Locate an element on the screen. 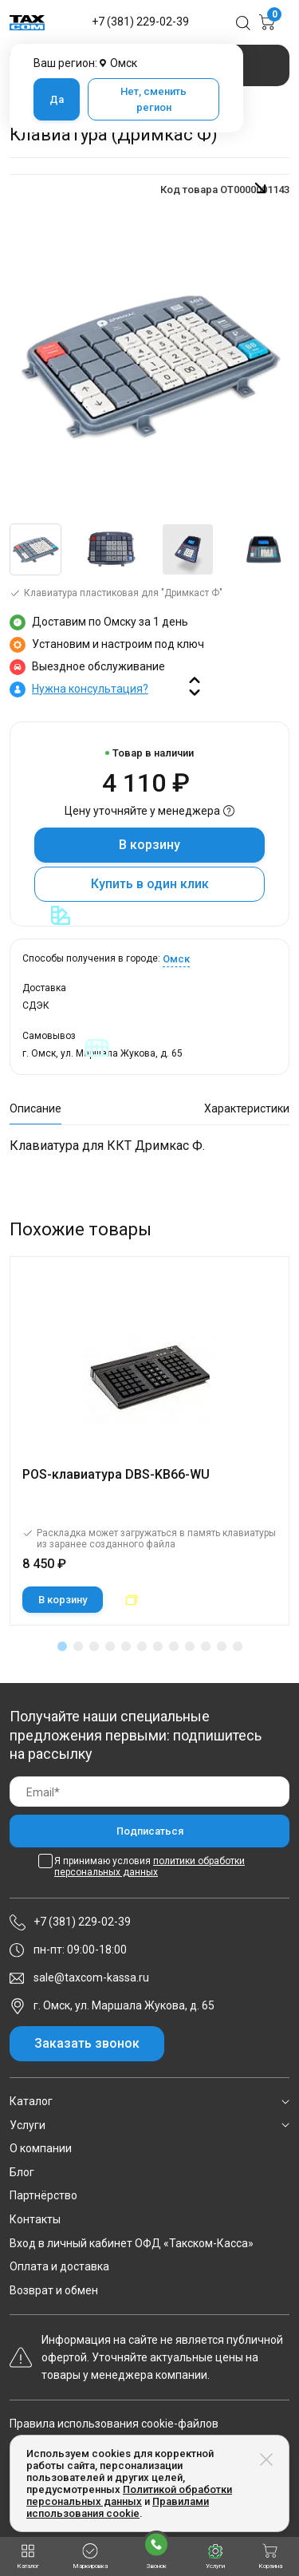 This screenshot has height=2576, width=299. access stored rewards or collectibles is located at coordinates (96, 1048).